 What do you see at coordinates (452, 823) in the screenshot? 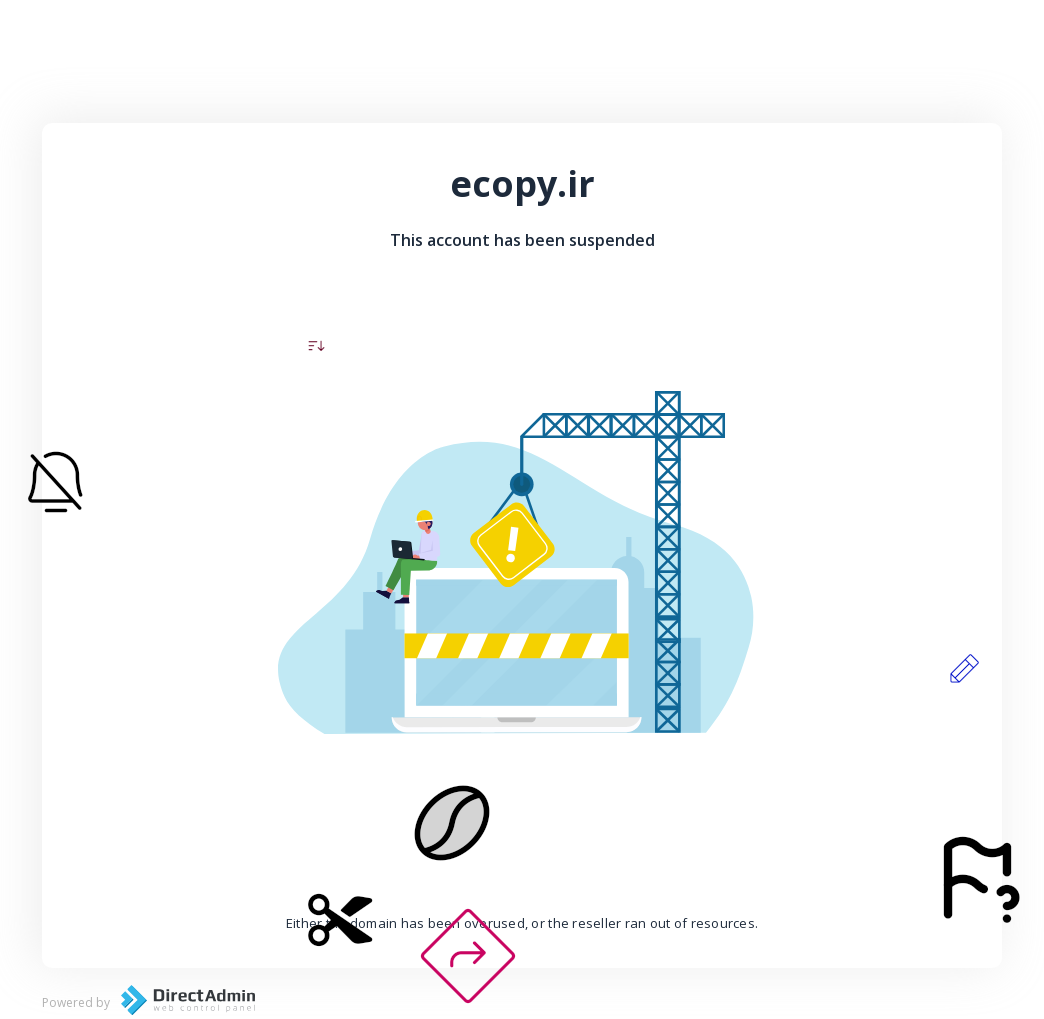
I see `access coffee shop or café locations` at bounding box center [452, 823].